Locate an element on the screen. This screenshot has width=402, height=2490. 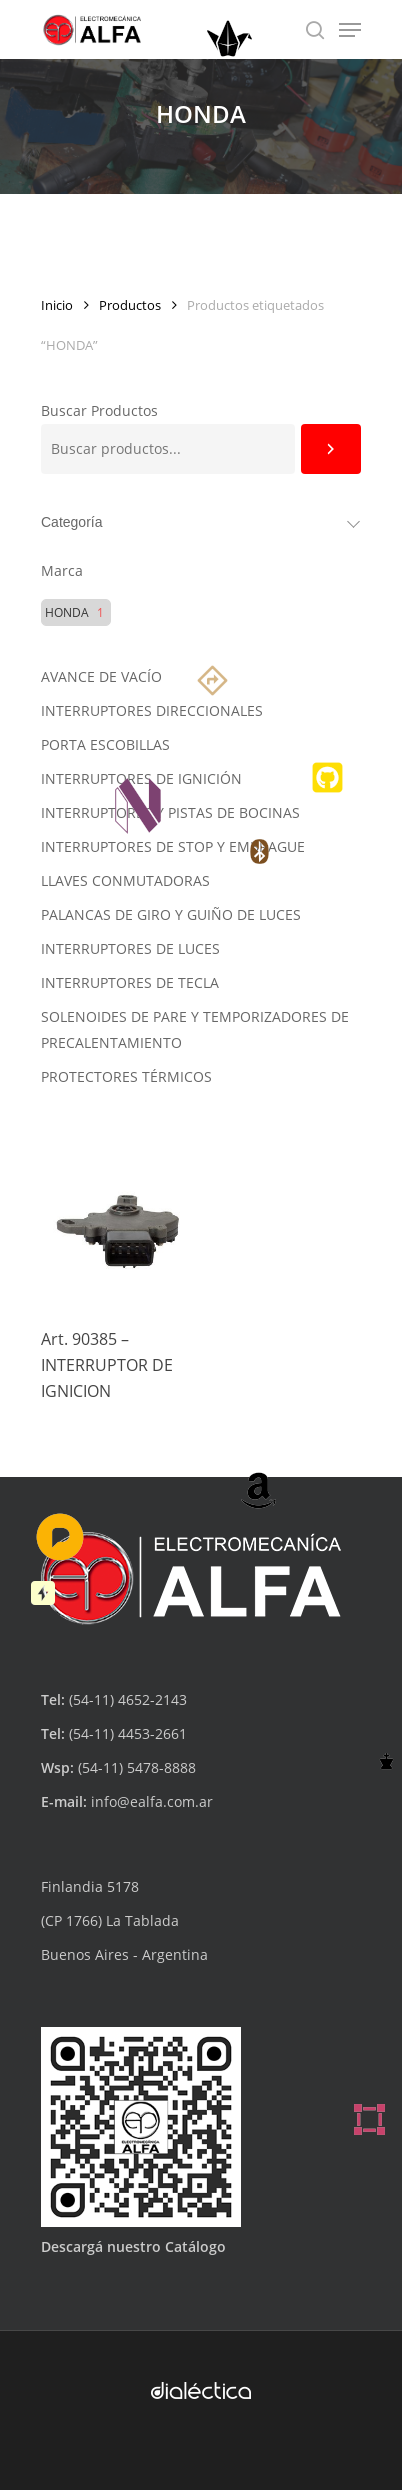
open the pixelfed app is located at coordinates (60, 1537).